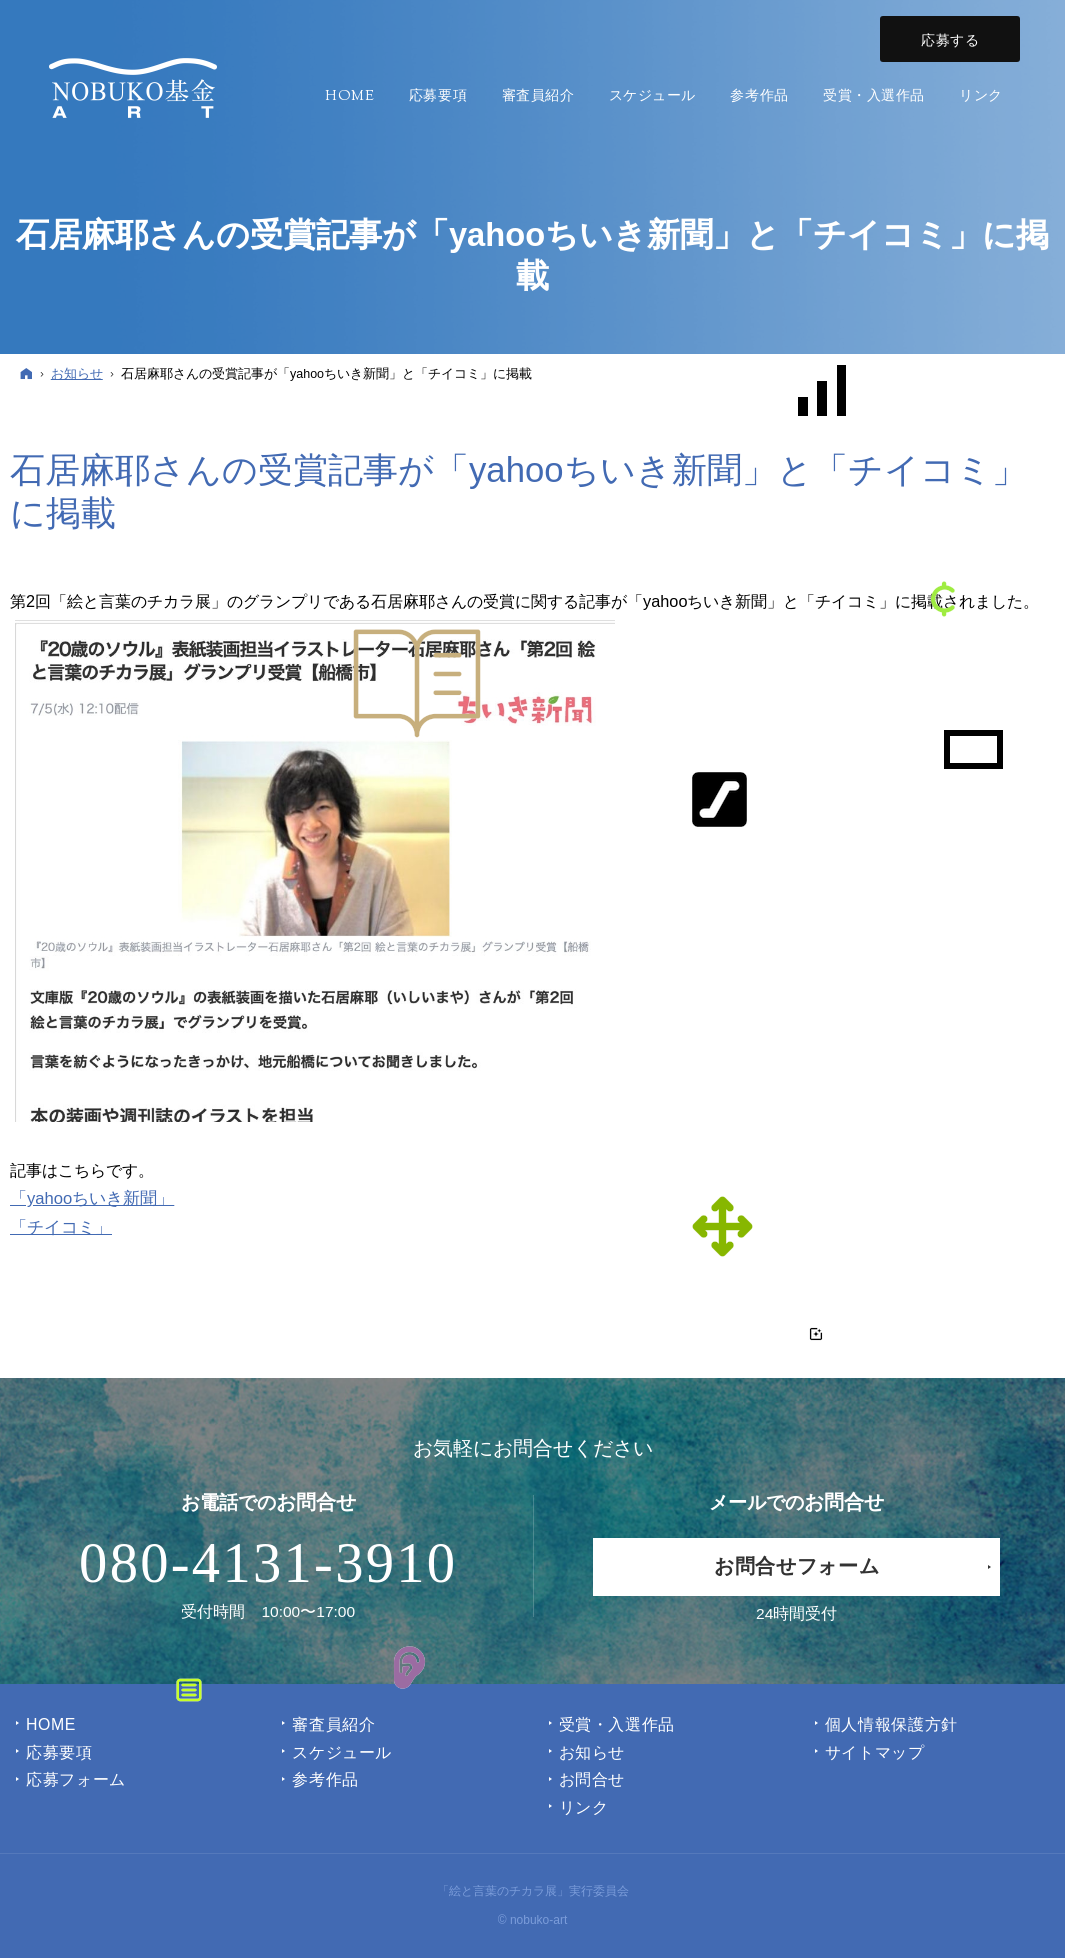  I want to click on crop image to 16:9 aspect ratio, so click(973, 749).